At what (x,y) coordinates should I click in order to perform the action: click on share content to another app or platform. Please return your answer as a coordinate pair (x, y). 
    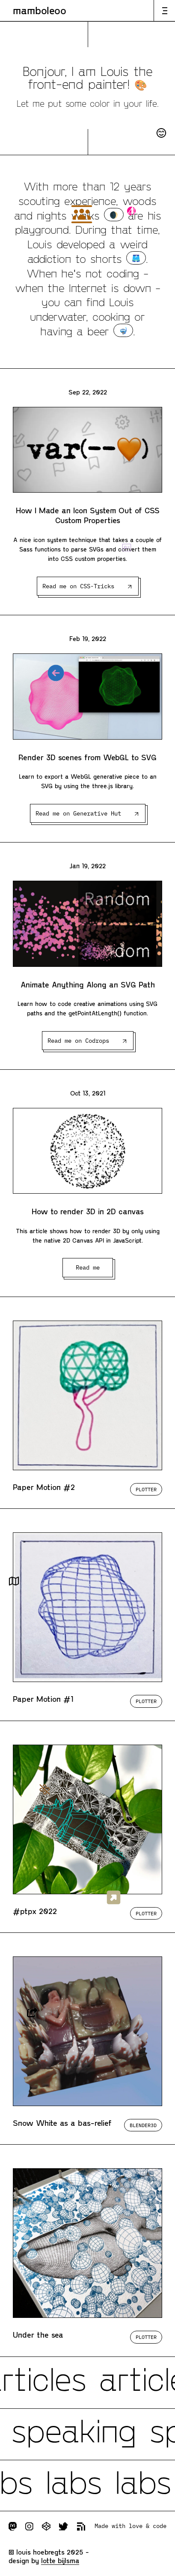
    Looking at the image, I should click on (32, 2012).